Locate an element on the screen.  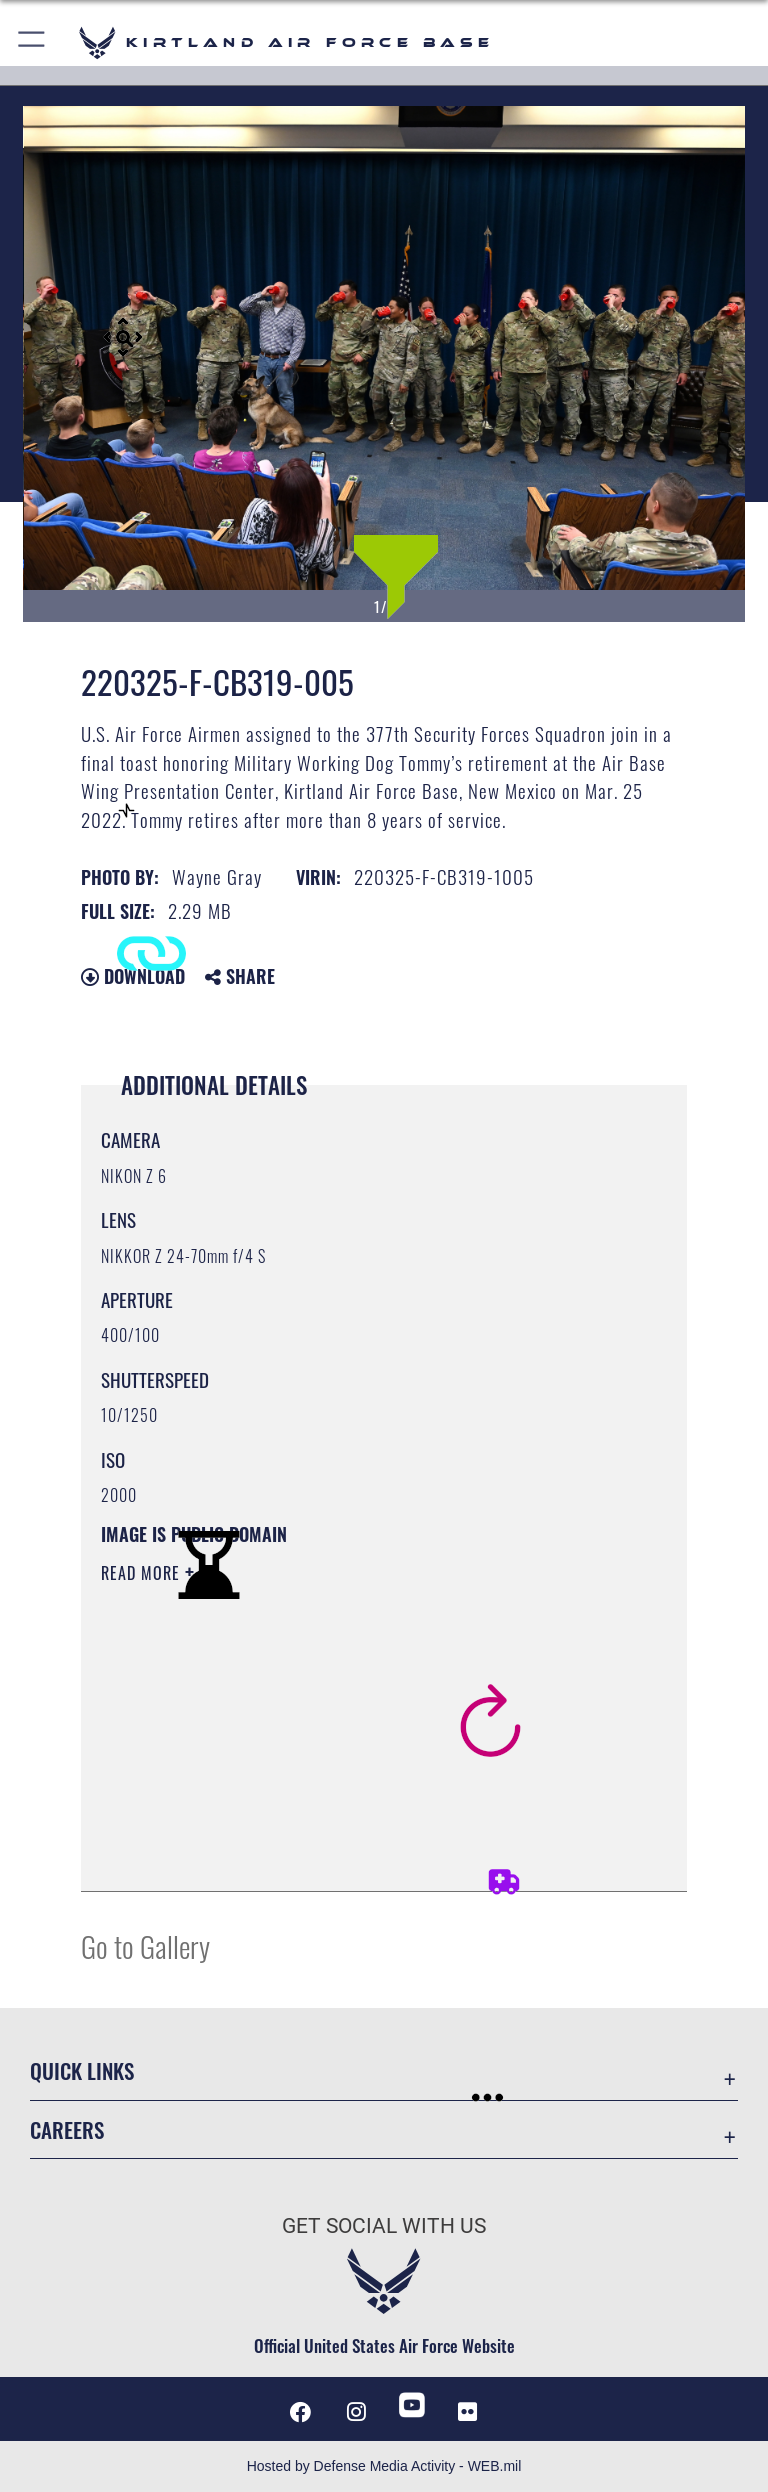
copy or share a link is located at coordinates (151, 953).